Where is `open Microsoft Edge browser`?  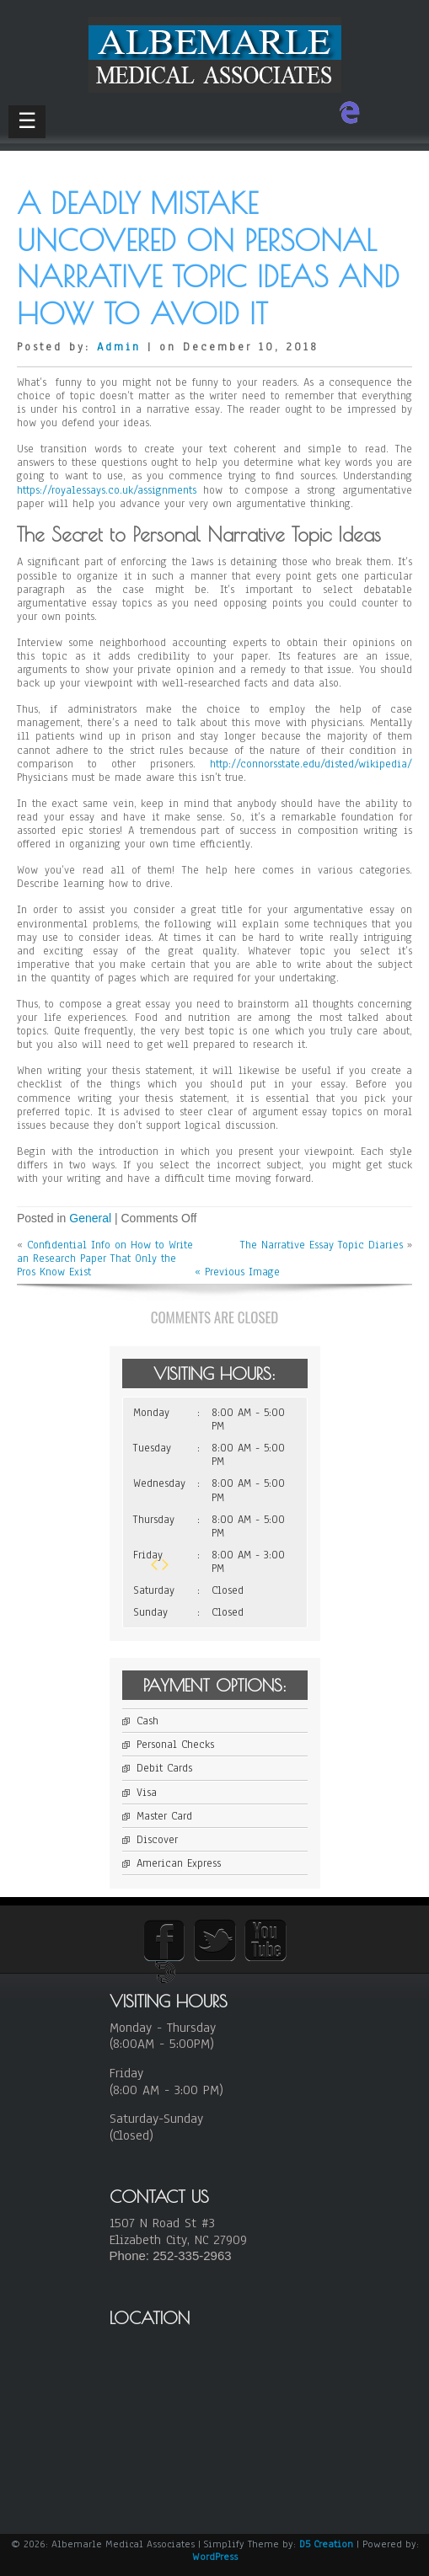 open Microsoft Edge browser is located at coordinates (349, 112).